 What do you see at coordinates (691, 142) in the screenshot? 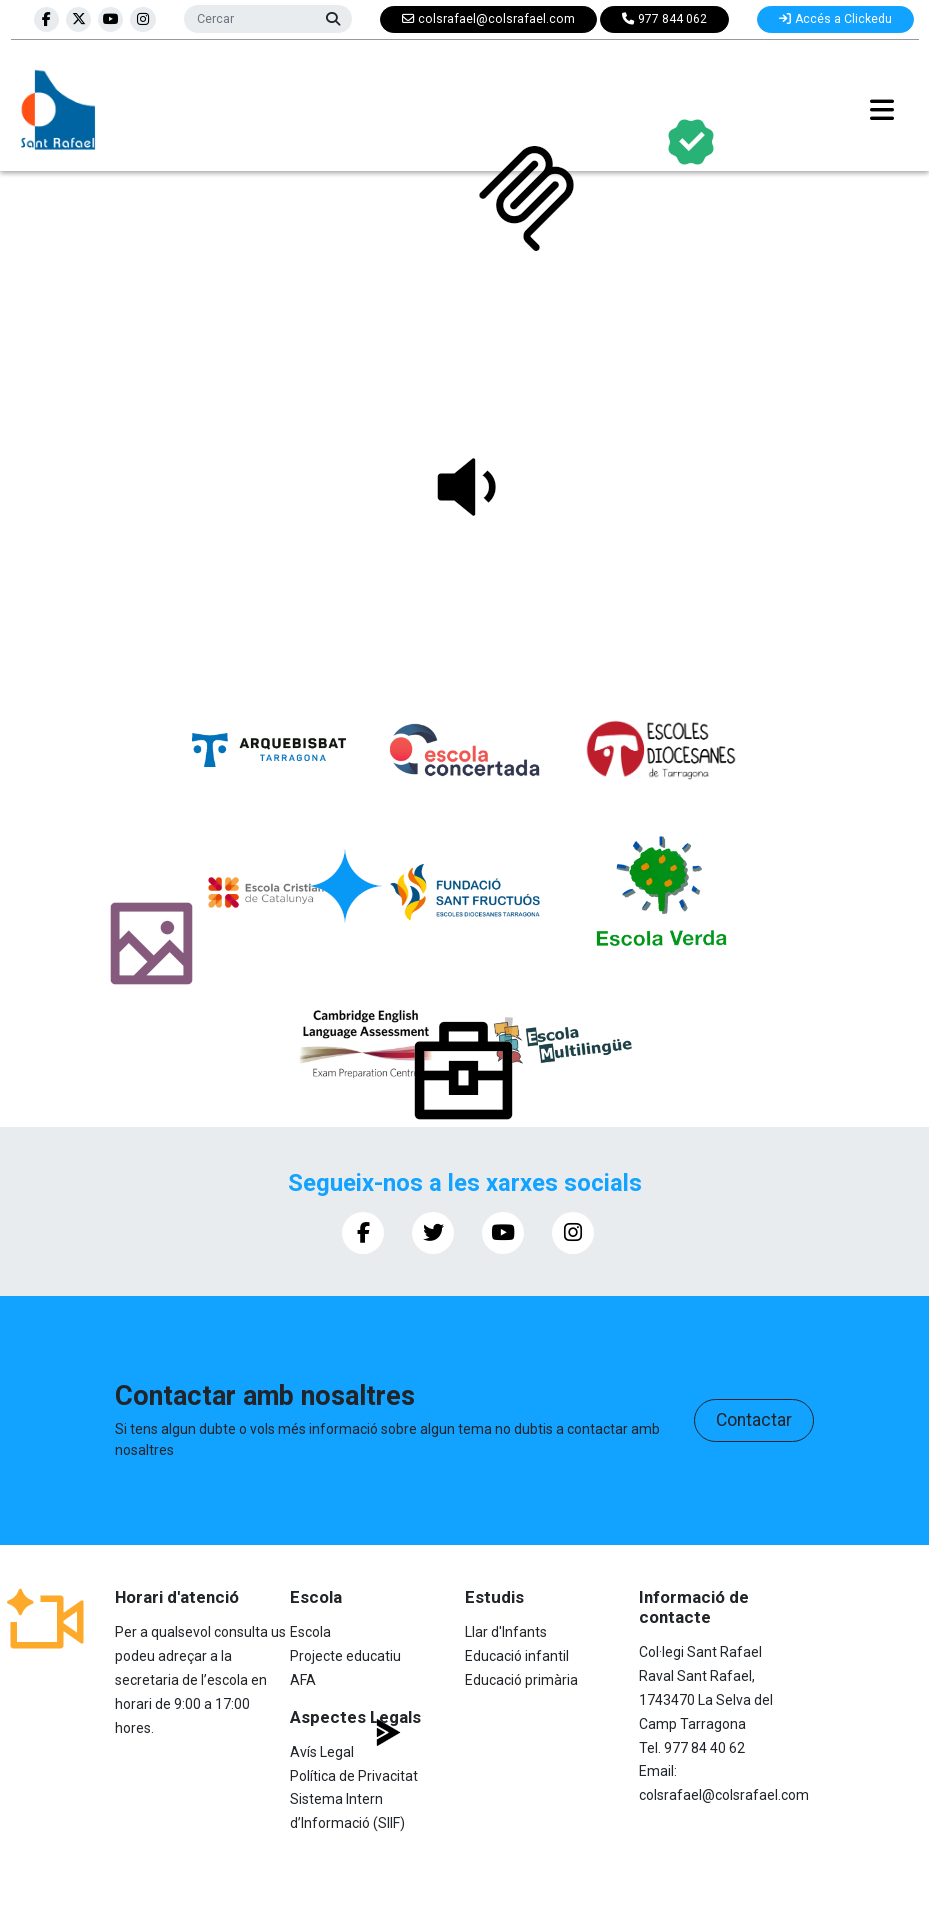
I see `indicates a verified account or profile` at bounding box center [691, 142].